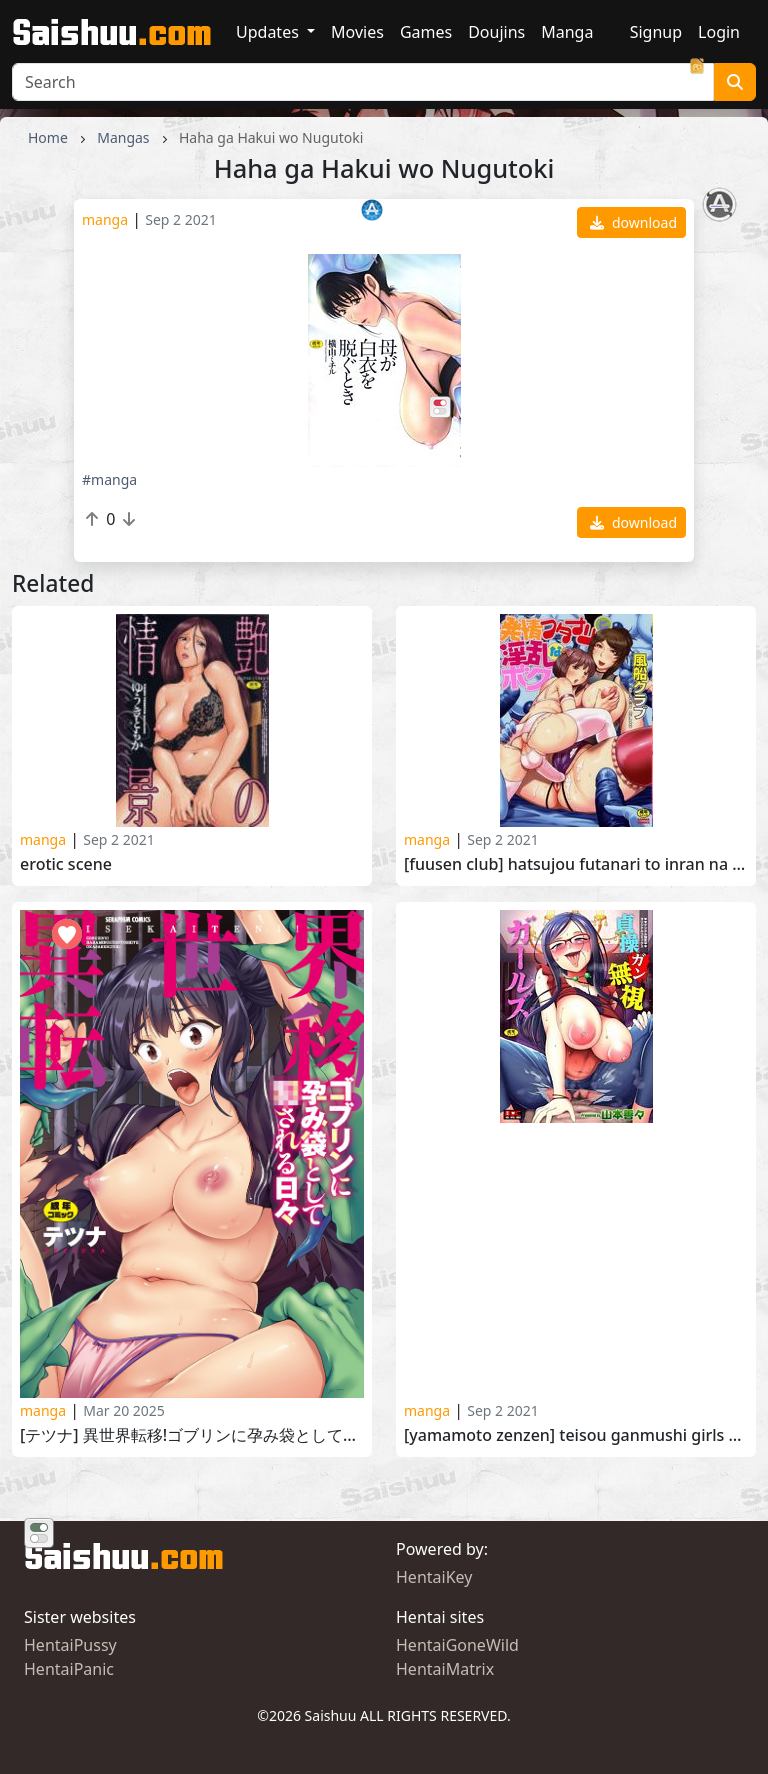 The width and height of the screenshot is (768, 1774). Describe the element at coordinates (39, 1533) in the screenshot. I see `open gnome tweaks settings` at that location.